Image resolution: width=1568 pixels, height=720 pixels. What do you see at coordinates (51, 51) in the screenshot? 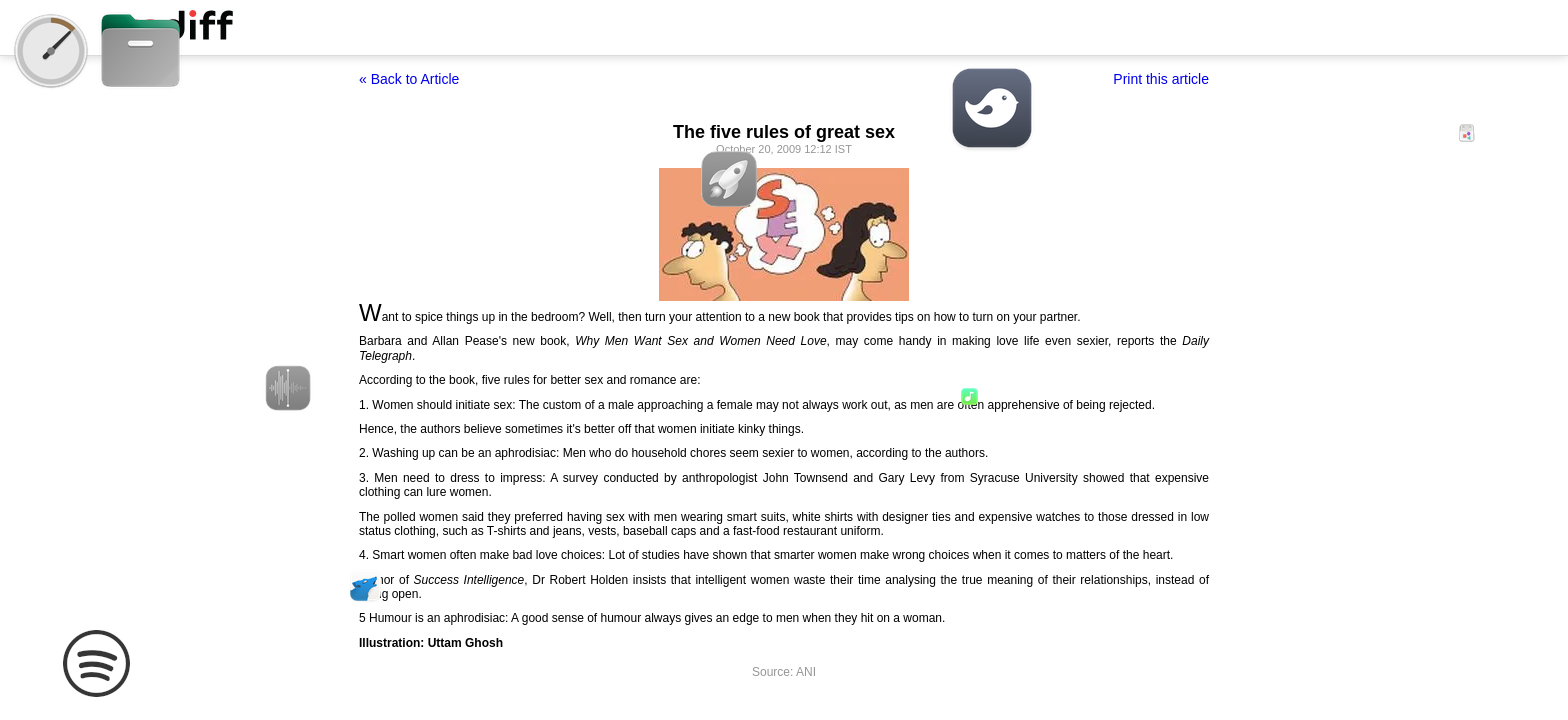
I see `open sysprof system profiler application` at bounding box center [51, 51].